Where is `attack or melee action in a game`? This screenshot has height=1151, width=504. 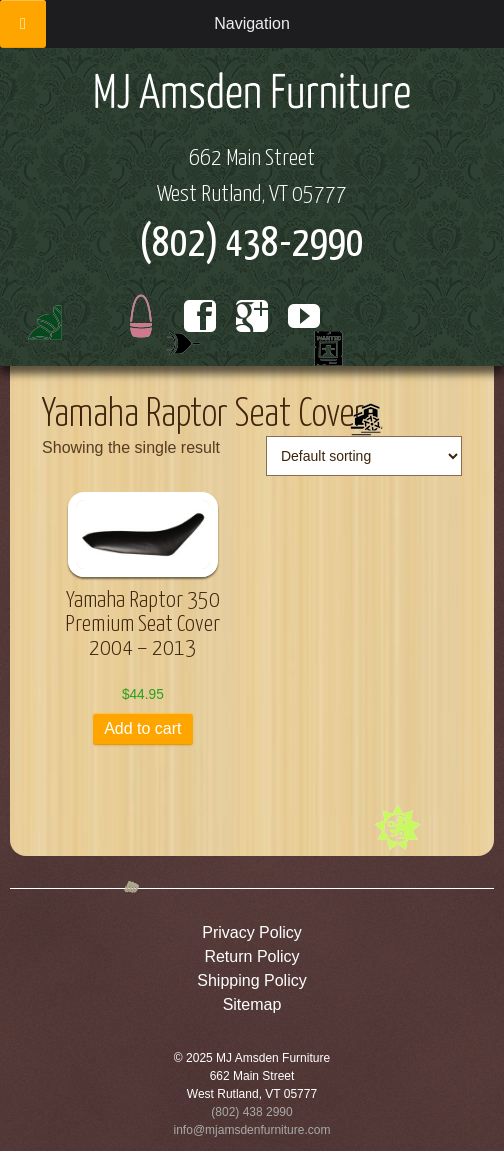 attack or melee action in a game is located at coordinates (131, 887).